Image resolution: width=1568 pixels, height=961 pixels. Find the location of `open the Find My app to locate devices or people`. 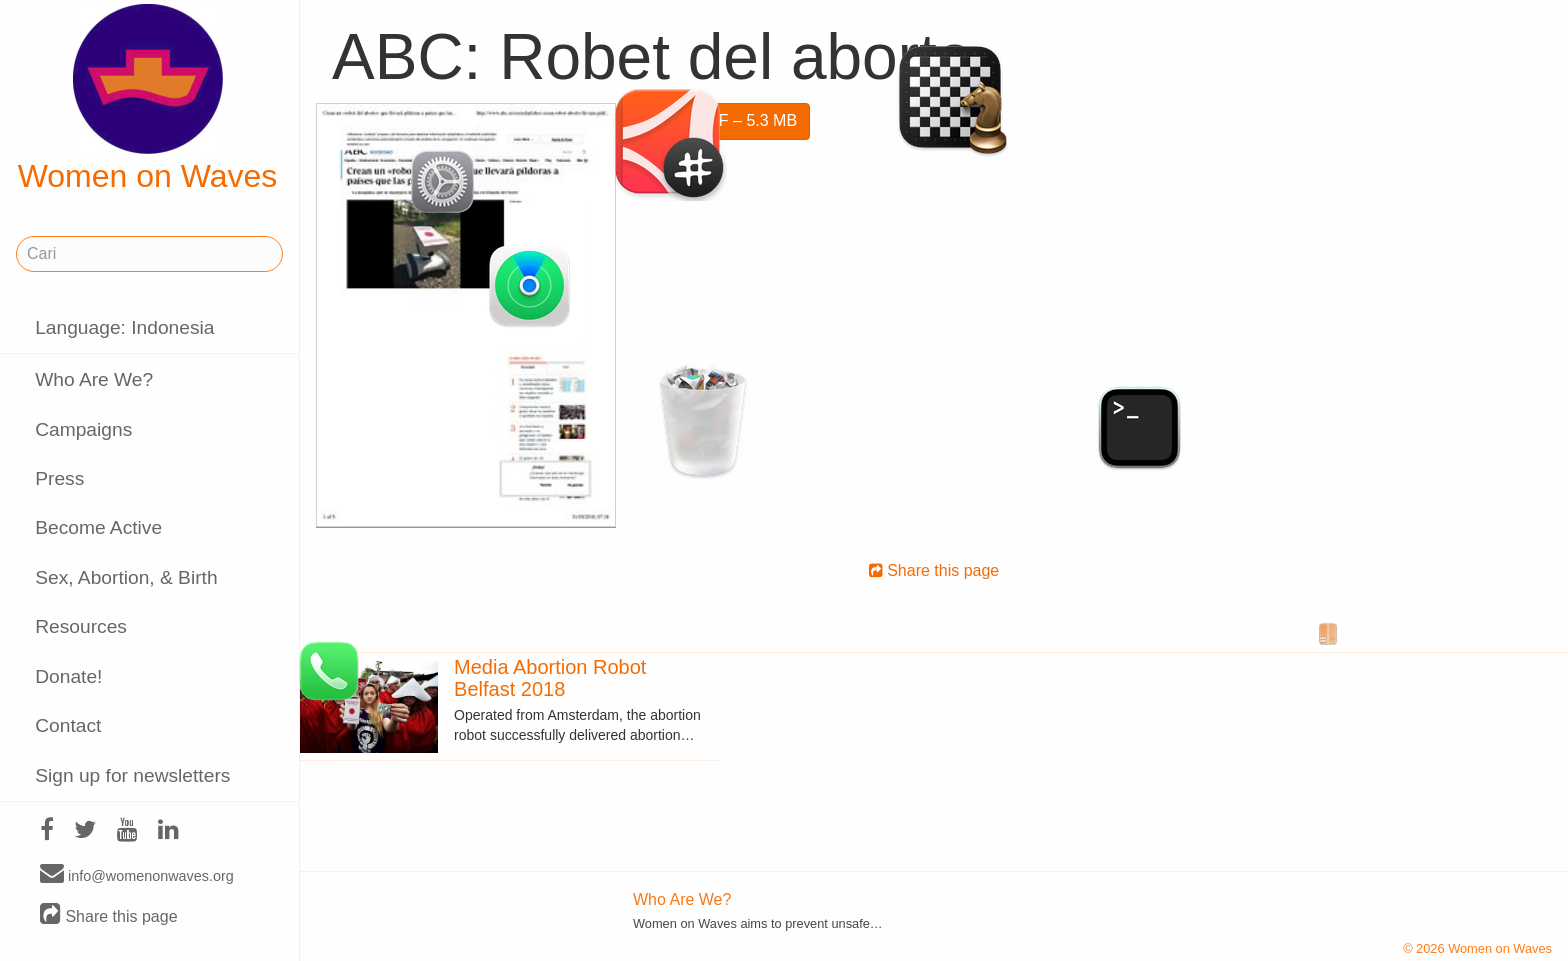

open the Find My app to locate devices or people is located at coordinates (529, 285).